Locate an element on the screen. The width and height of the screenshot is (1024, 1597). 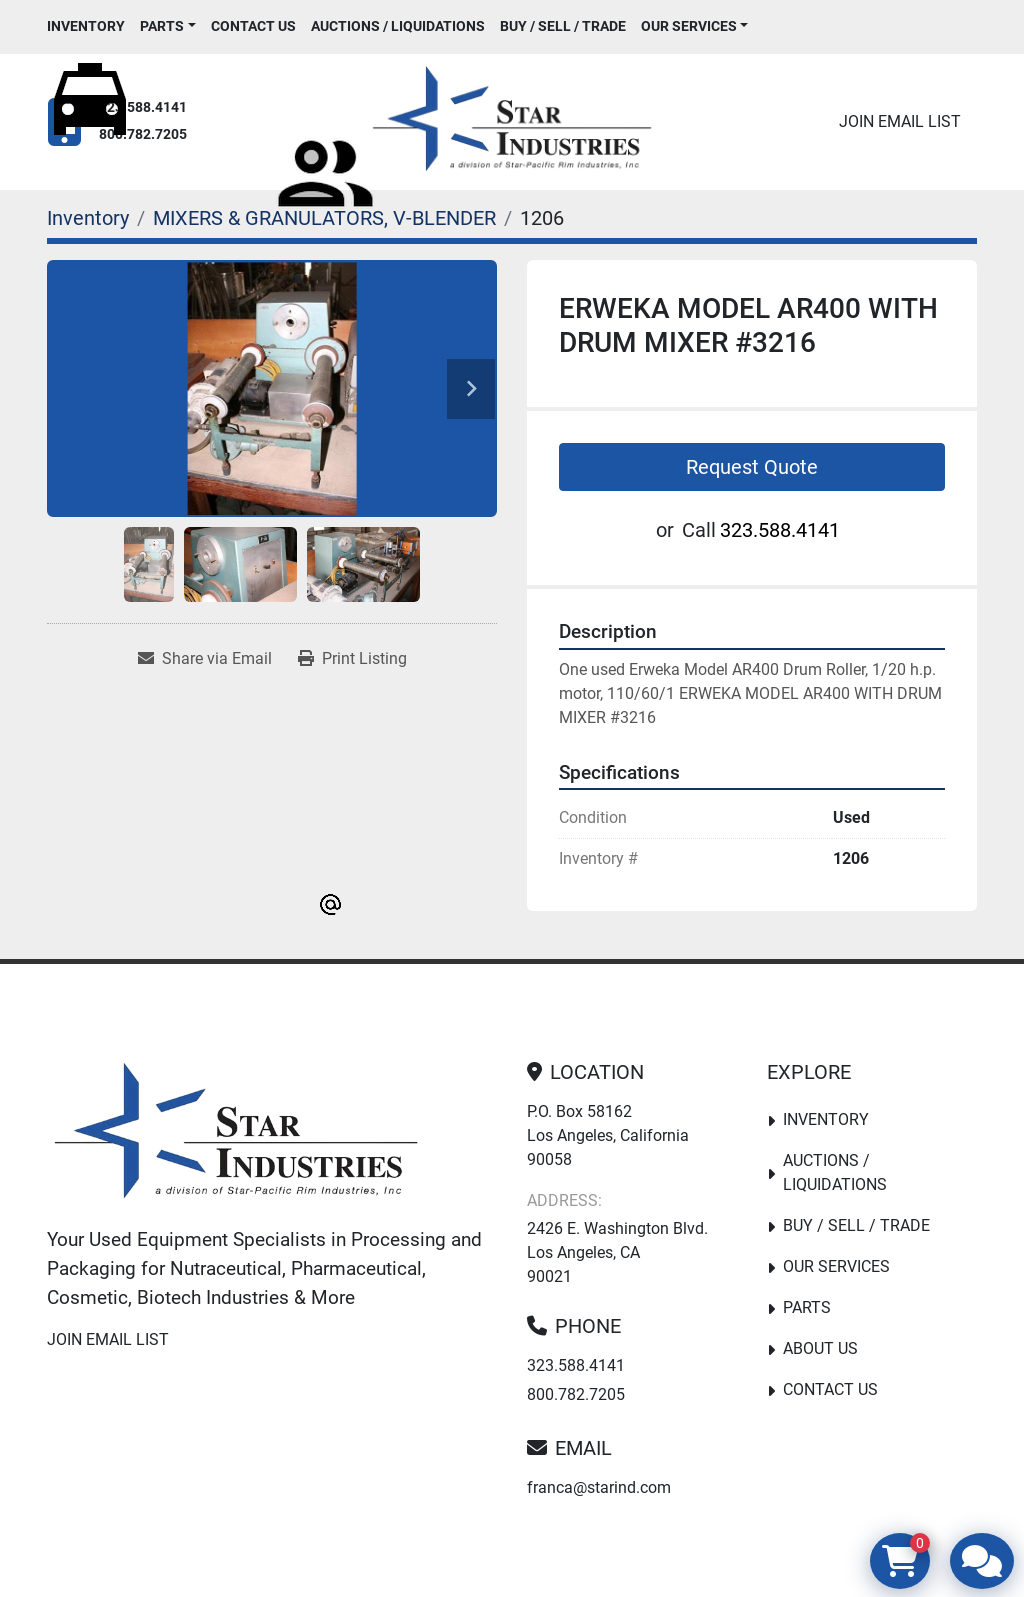
view contacts or people list is located at coordinates (325, 173).